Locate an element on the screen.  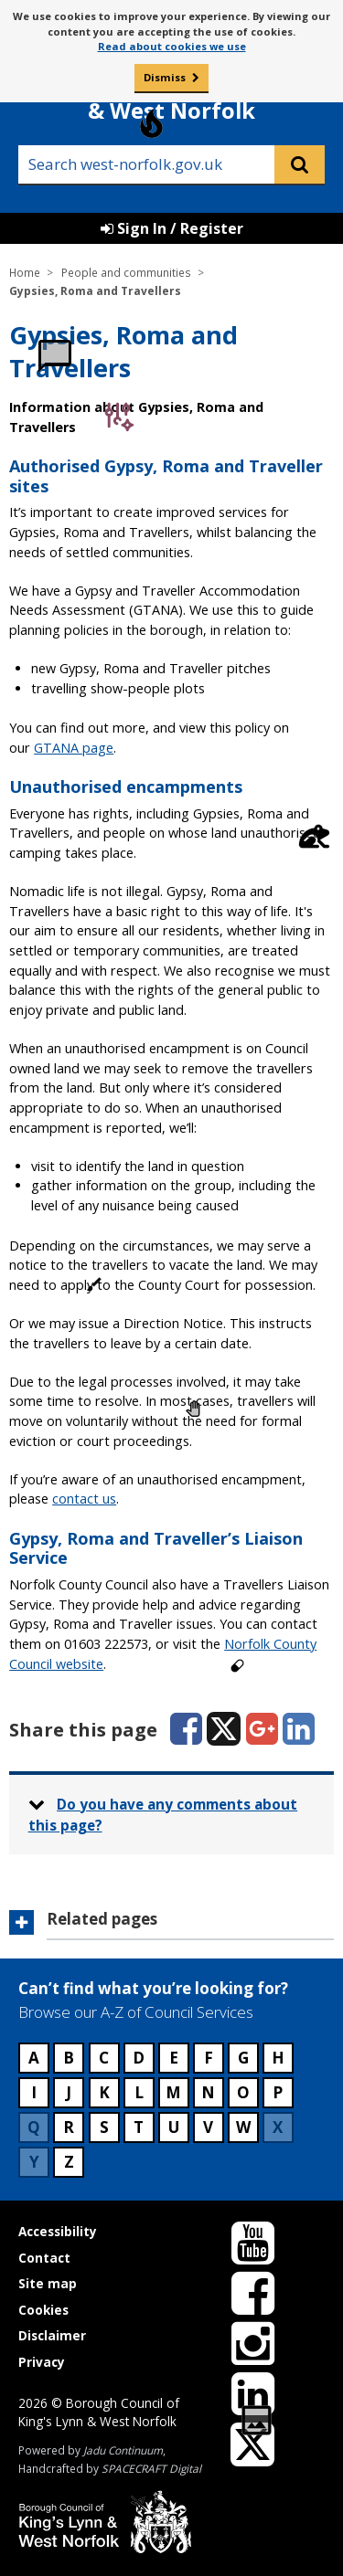
access medication reminders or health settings is located at coordinates (237, 1665).